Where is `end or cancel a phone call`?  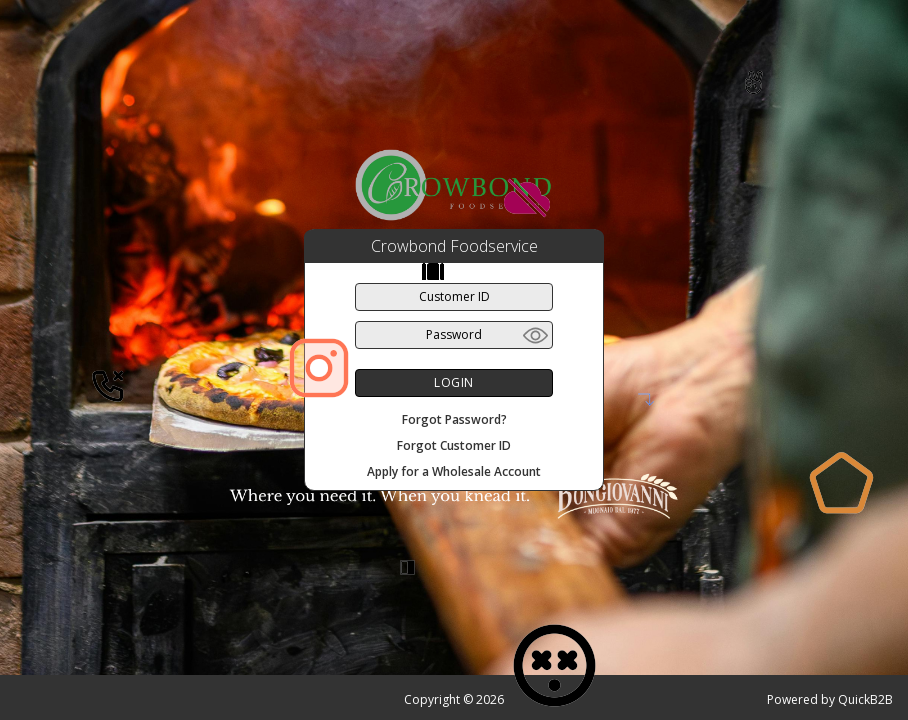
end or cancel a phone call is located at coordinates (108, 385).